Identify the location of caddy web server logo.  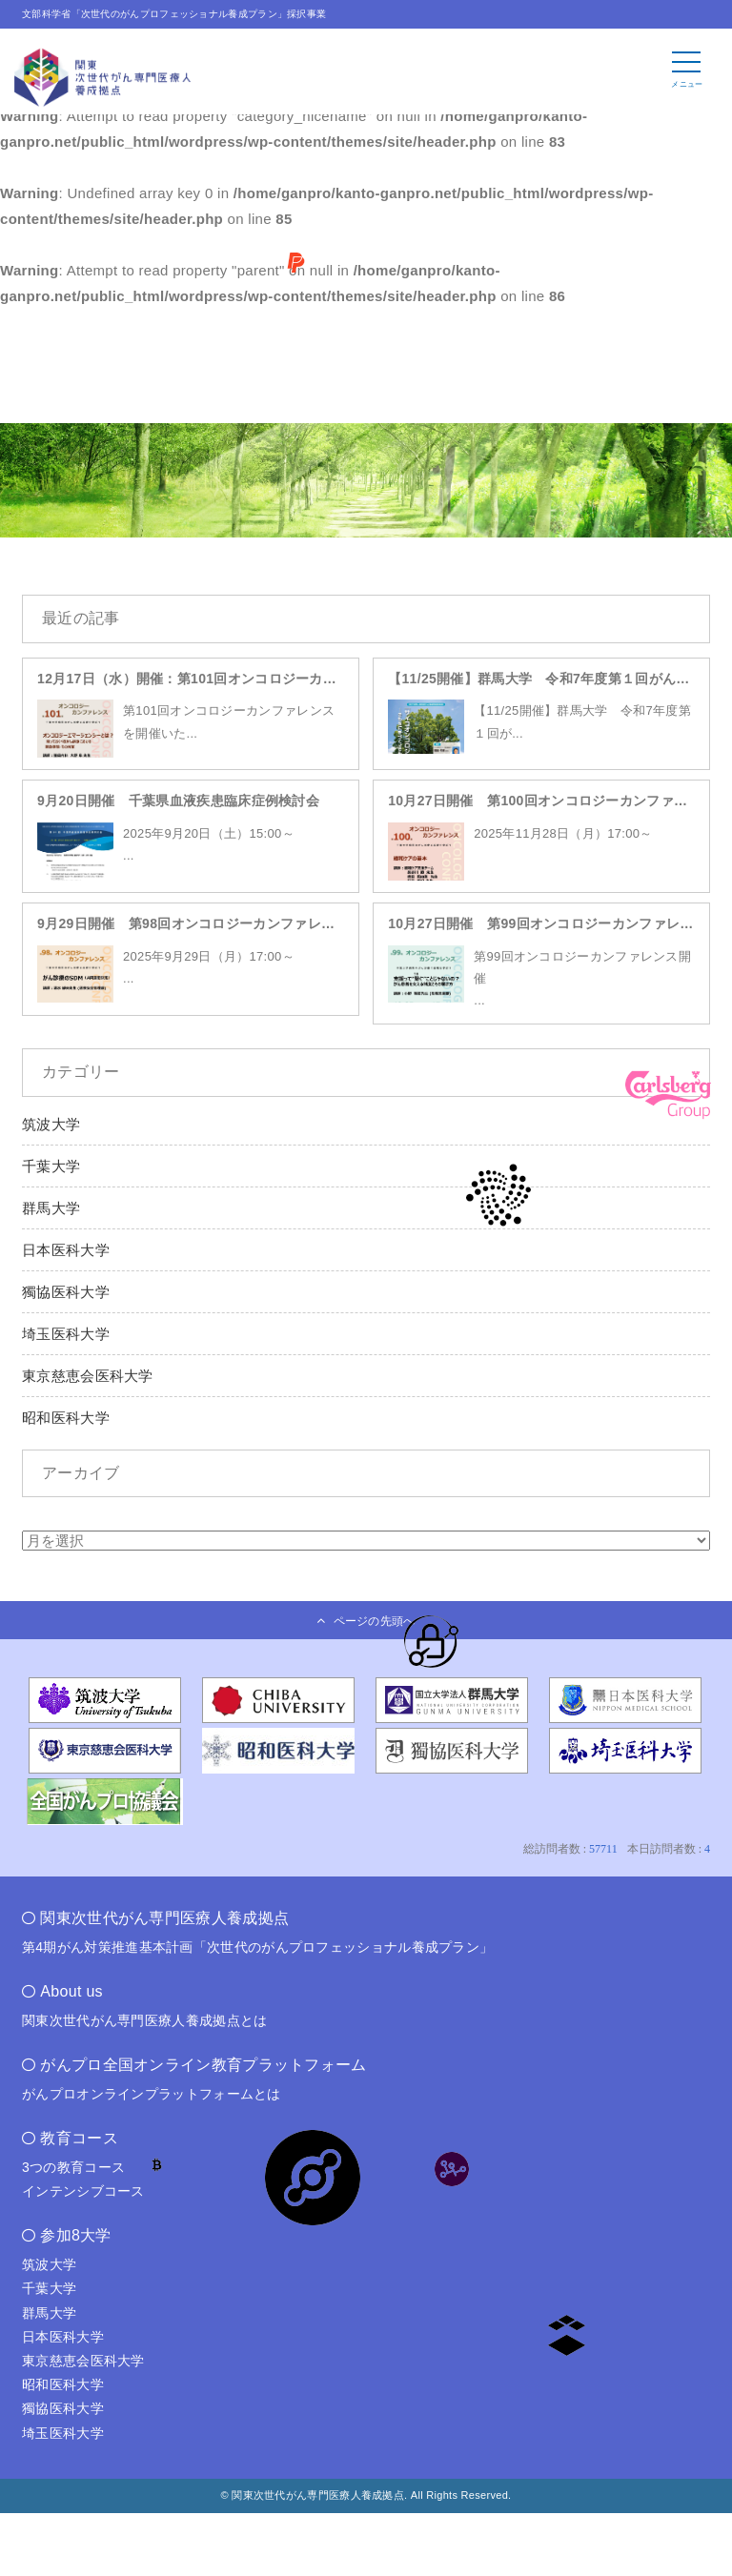
(431, 1641).